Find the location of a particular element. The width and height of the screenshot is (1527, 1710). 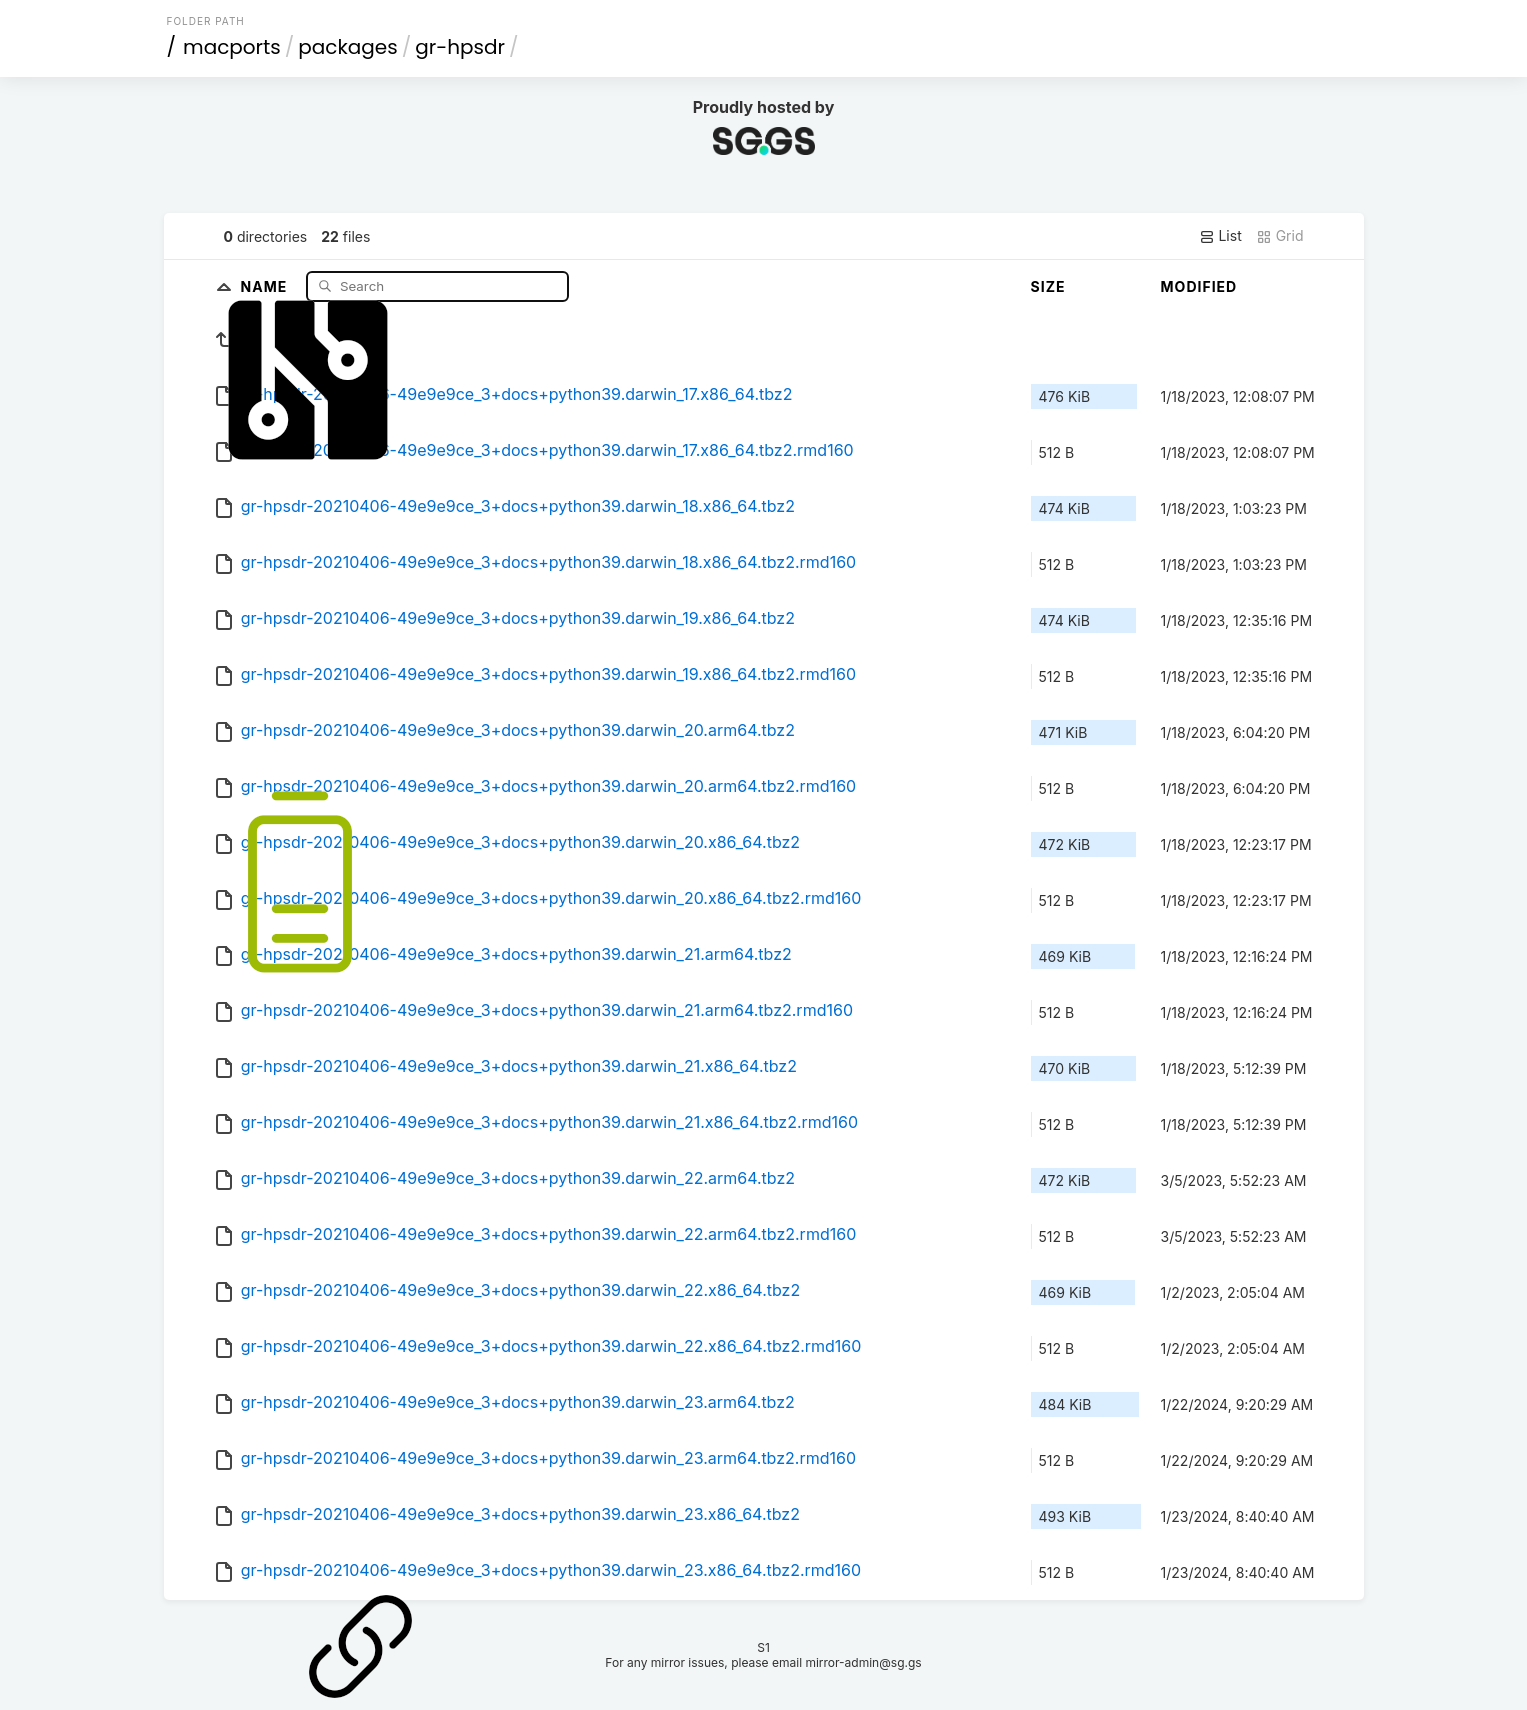

access hardware or circuit settings is located at coordinates (308, 380).